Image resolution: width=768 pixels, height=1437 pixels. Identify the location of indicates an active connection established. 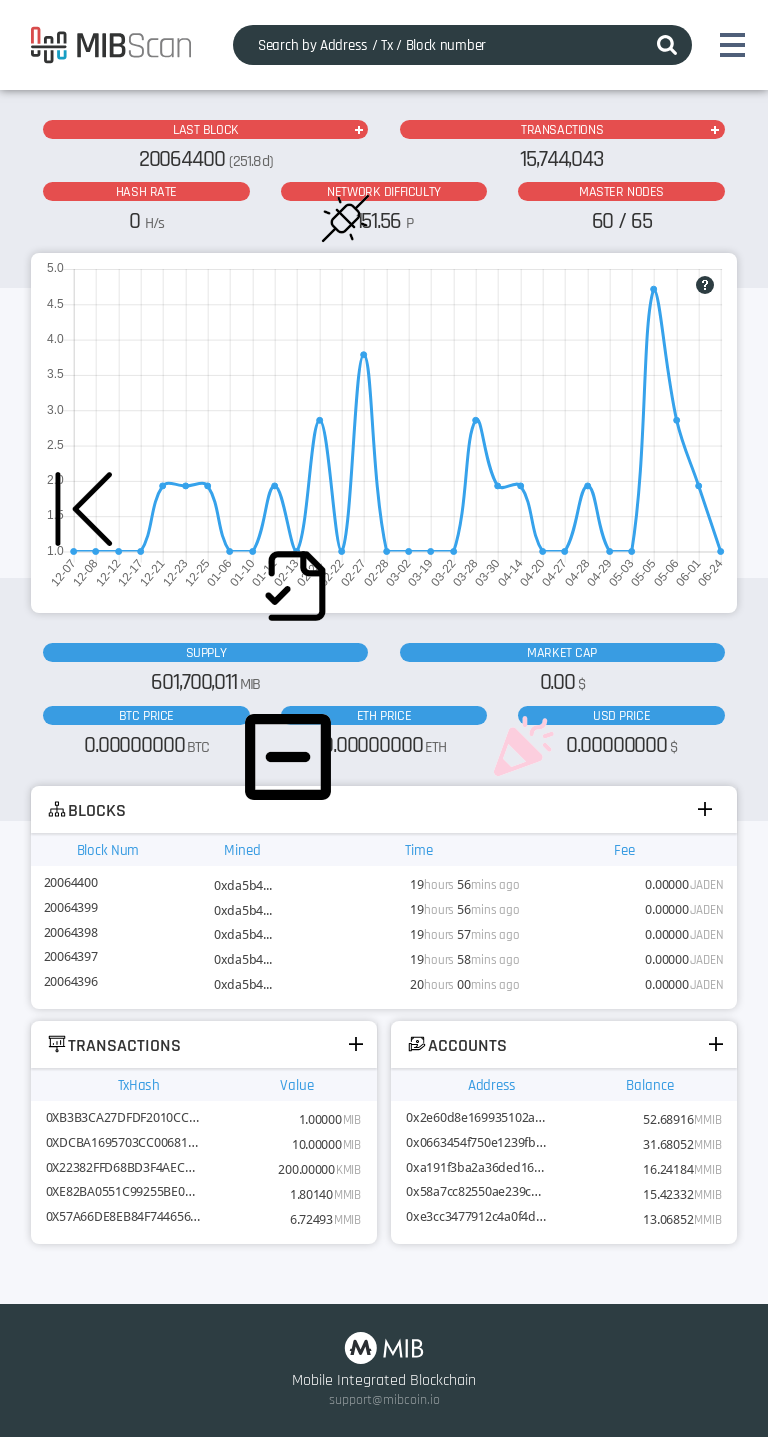
(345, 218).